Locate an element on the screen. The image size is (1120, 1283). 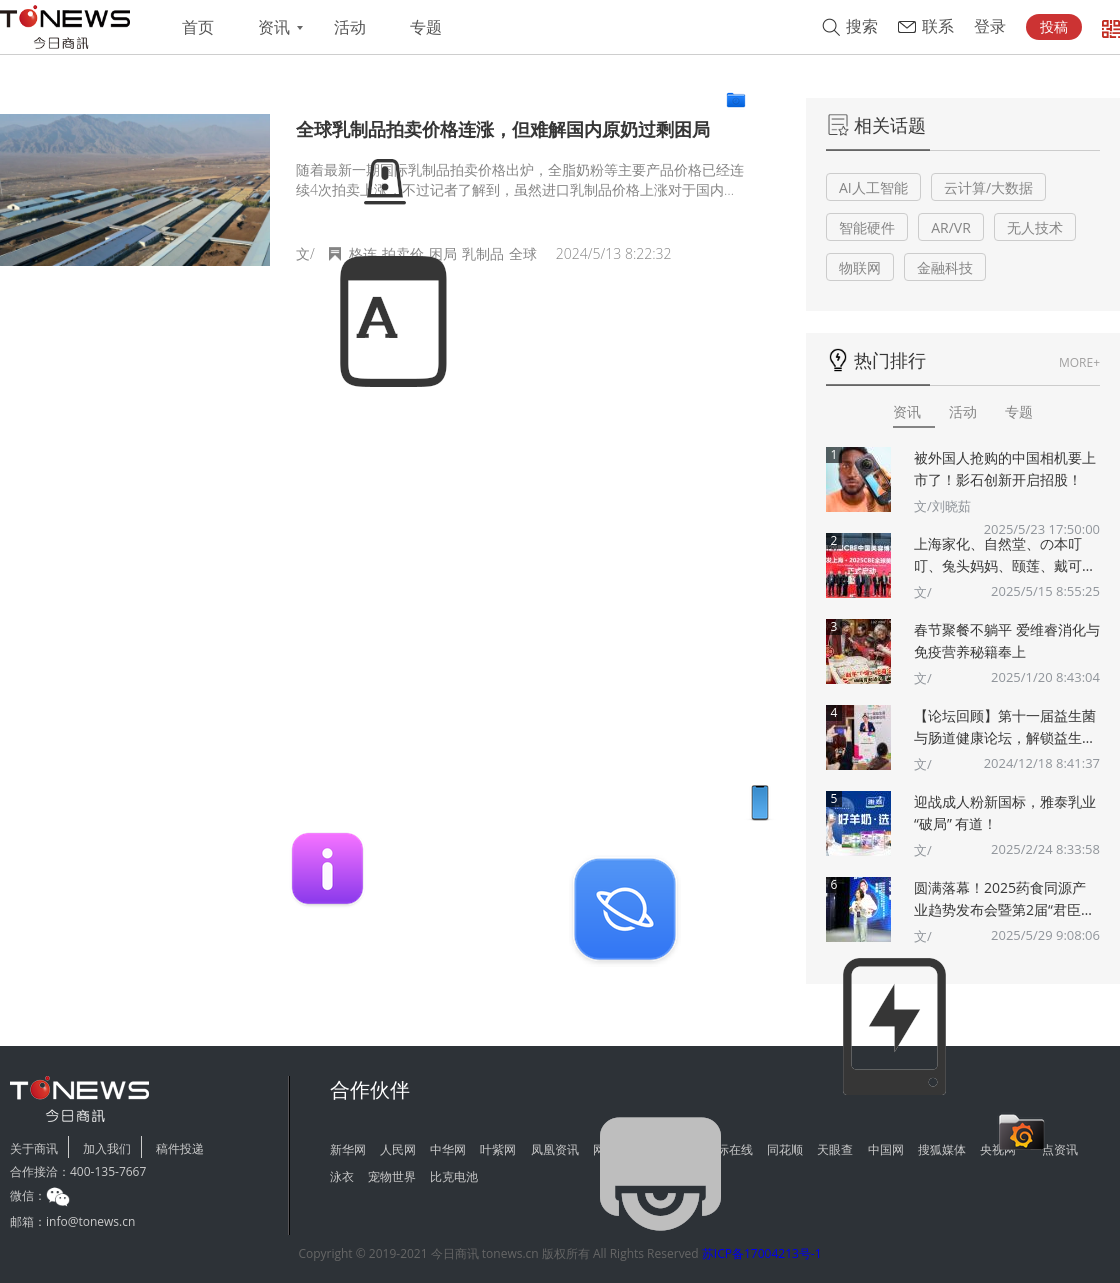
access optical disc drive is located at coordinates (660, 1170).